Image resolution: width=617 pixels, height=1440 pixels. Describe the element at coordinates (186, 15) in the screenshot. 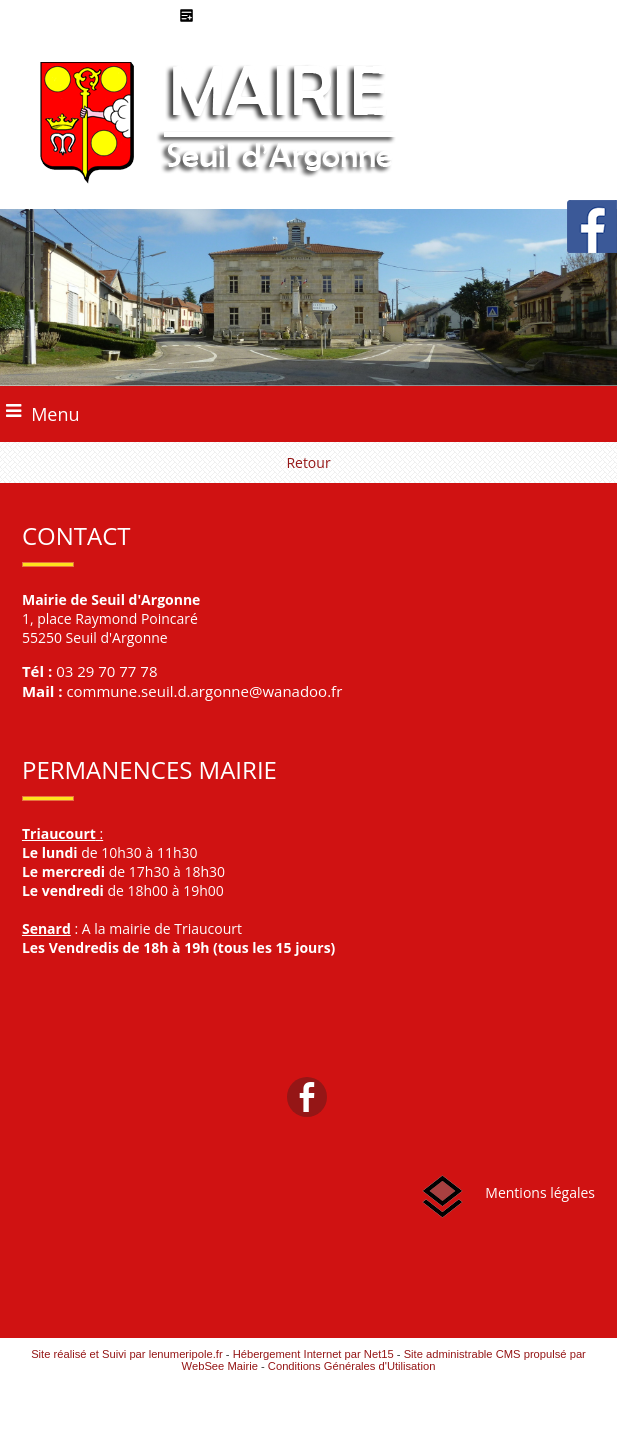

I see `add a new item to the list` at that location.